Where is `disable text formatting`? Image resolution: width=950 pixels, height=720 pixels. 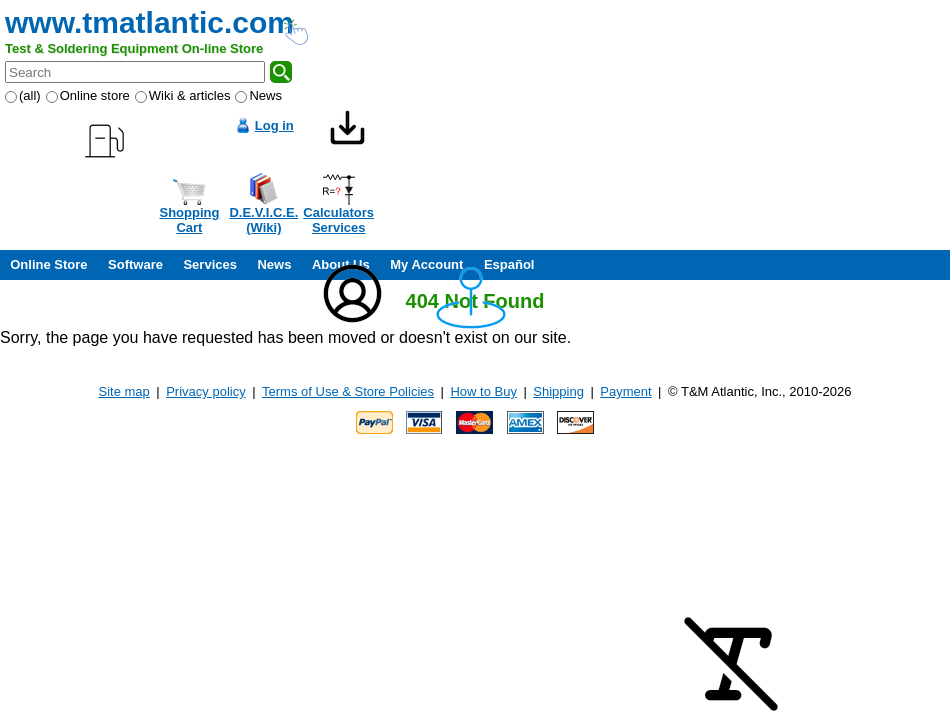
disable text formatting is located at coordinates (731, 664).